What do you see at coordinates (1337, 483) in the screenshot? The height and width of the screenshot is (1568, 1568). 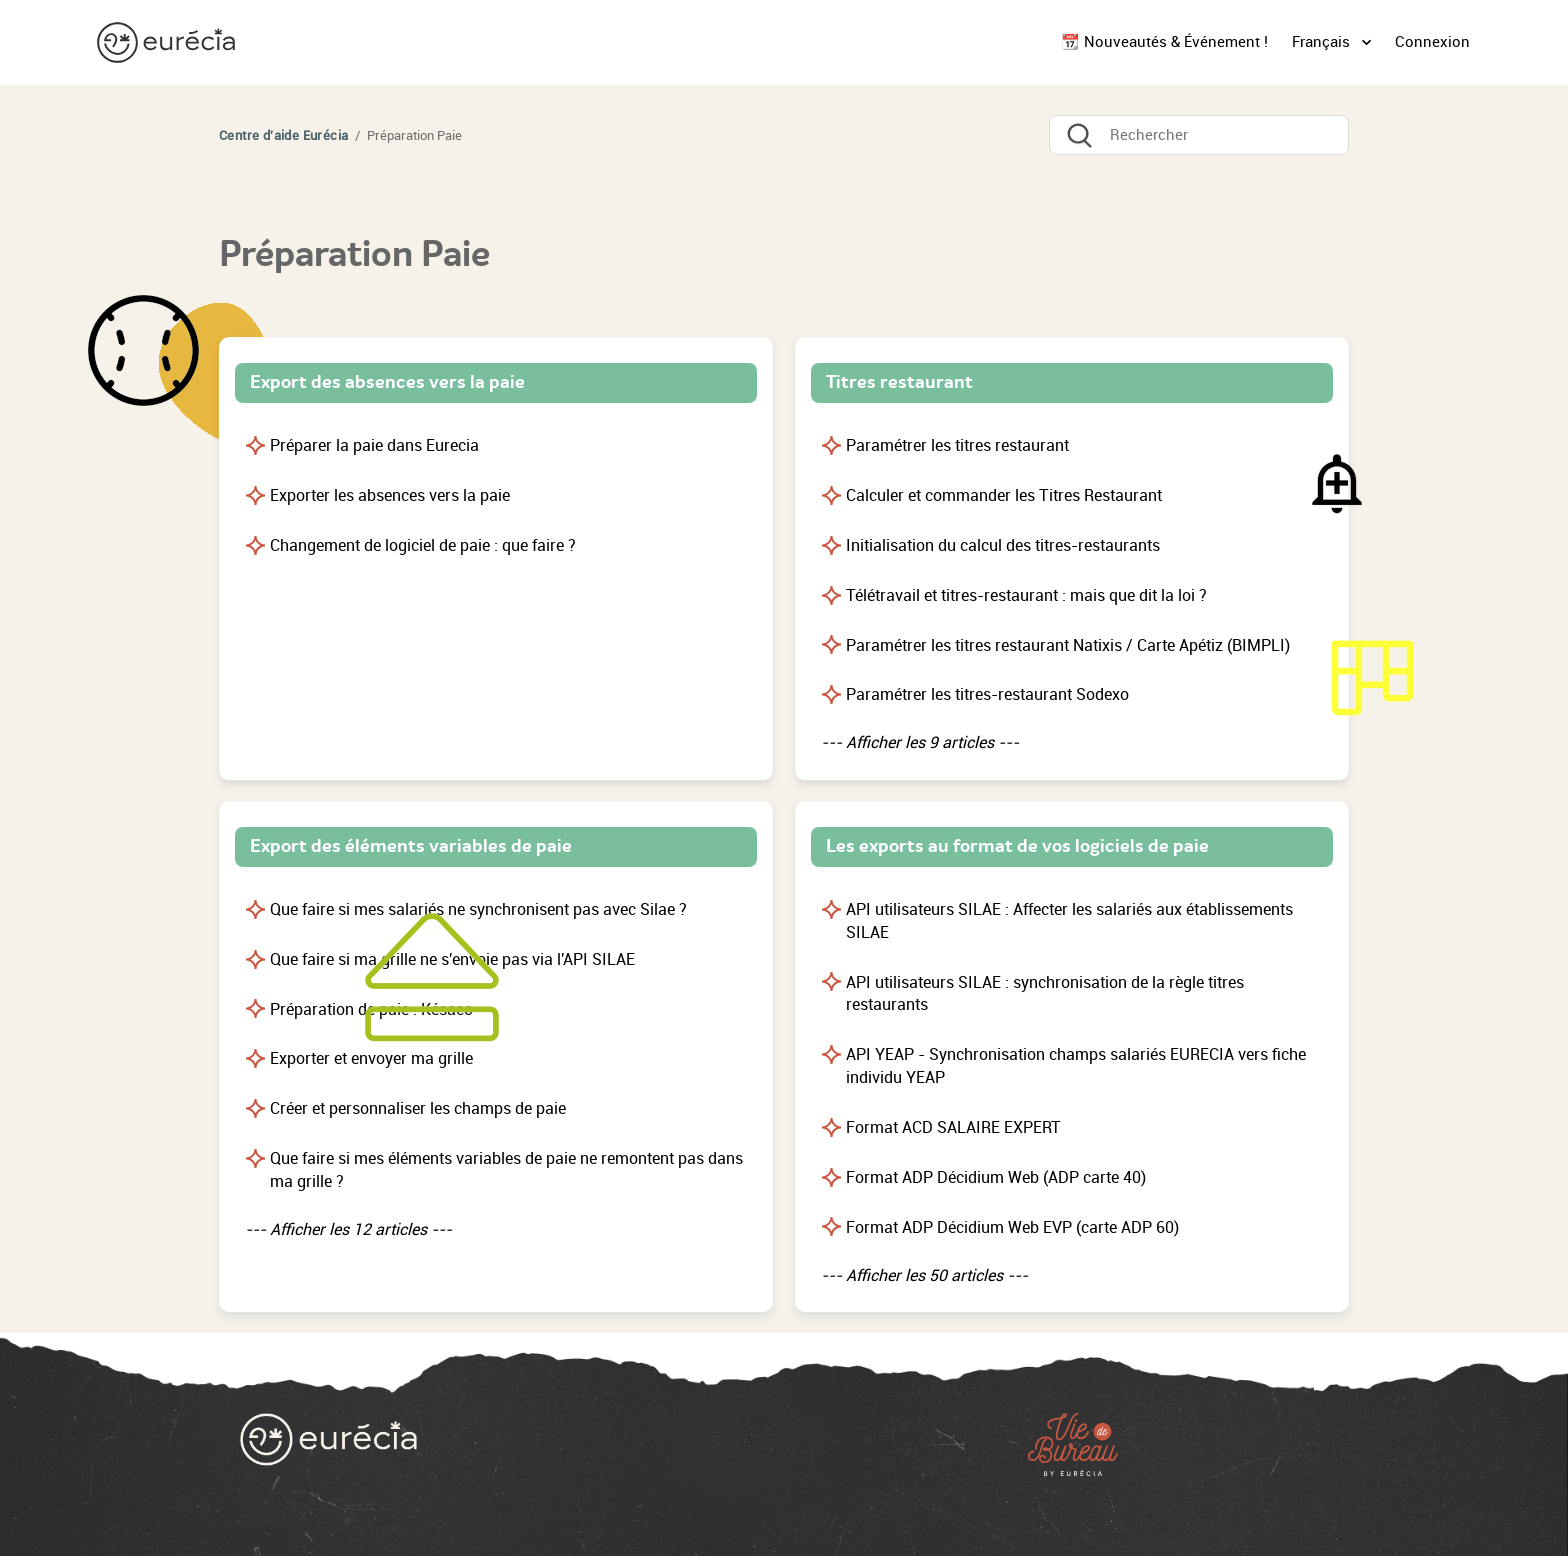 I see `add a new reminder or alert` at bounding box center [1337, 483].